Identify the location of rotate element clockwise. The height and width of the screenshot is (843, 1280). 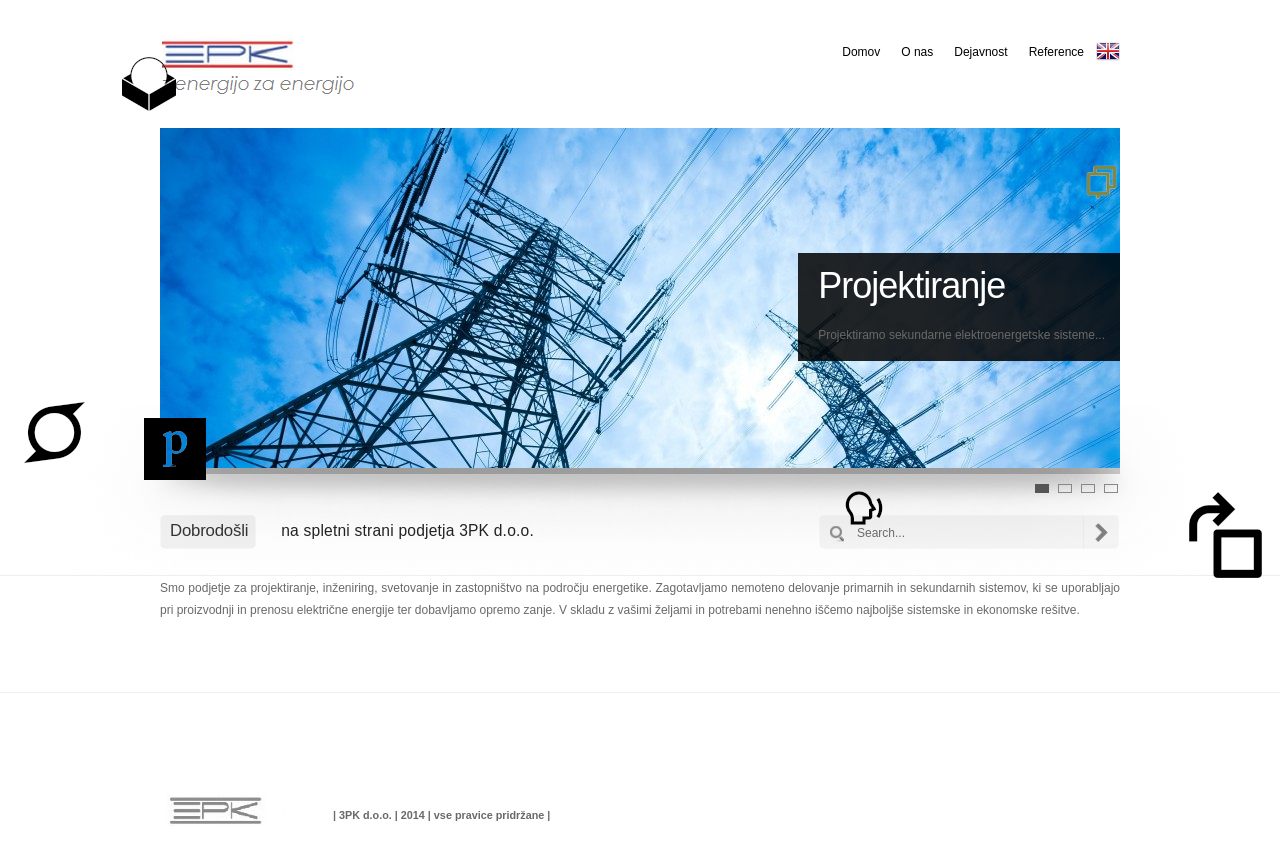
(1225, 537).